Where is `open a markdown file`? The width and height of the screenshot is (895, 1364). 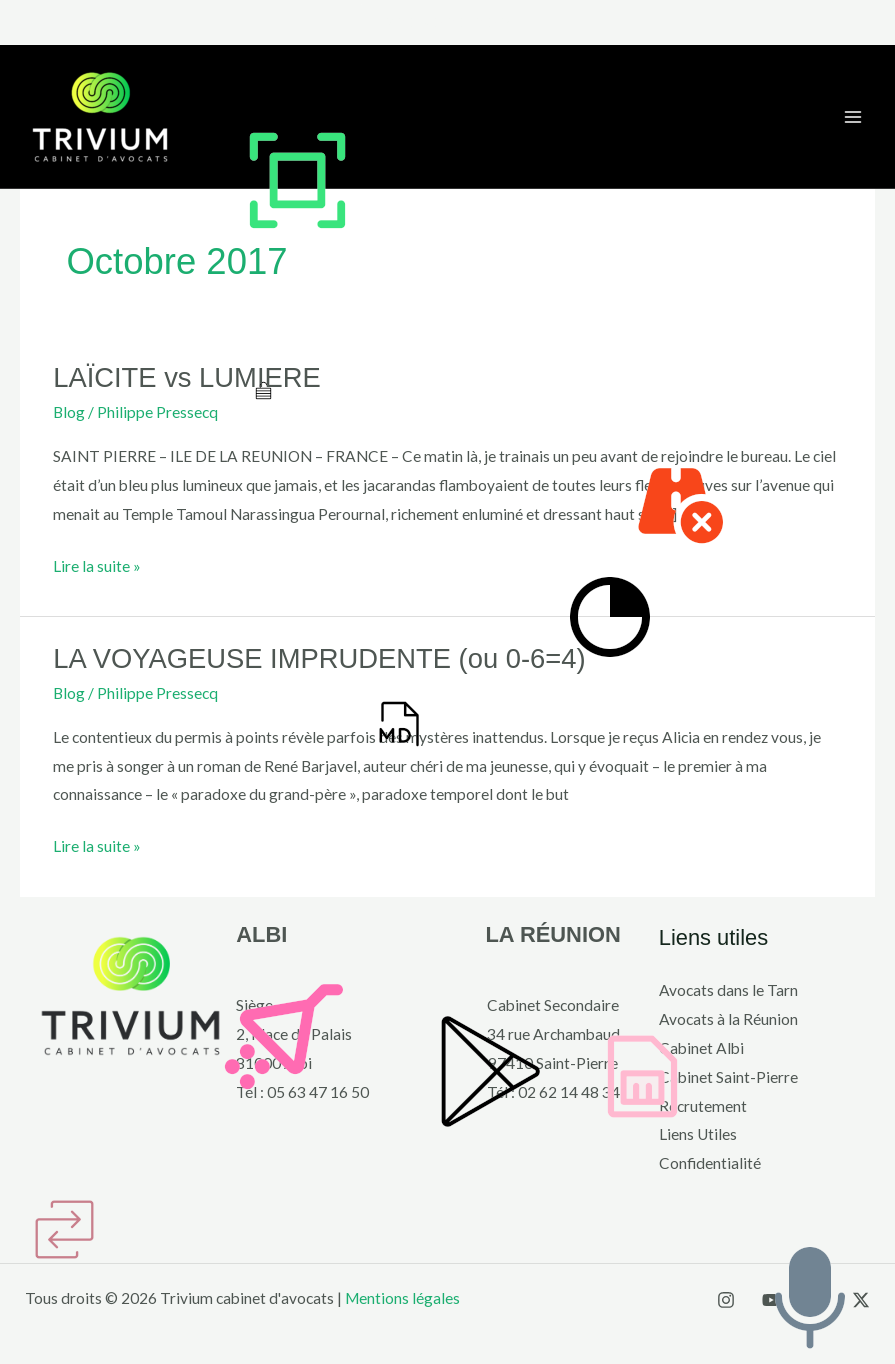
open a markdown file is located at coordinates (400, 724).